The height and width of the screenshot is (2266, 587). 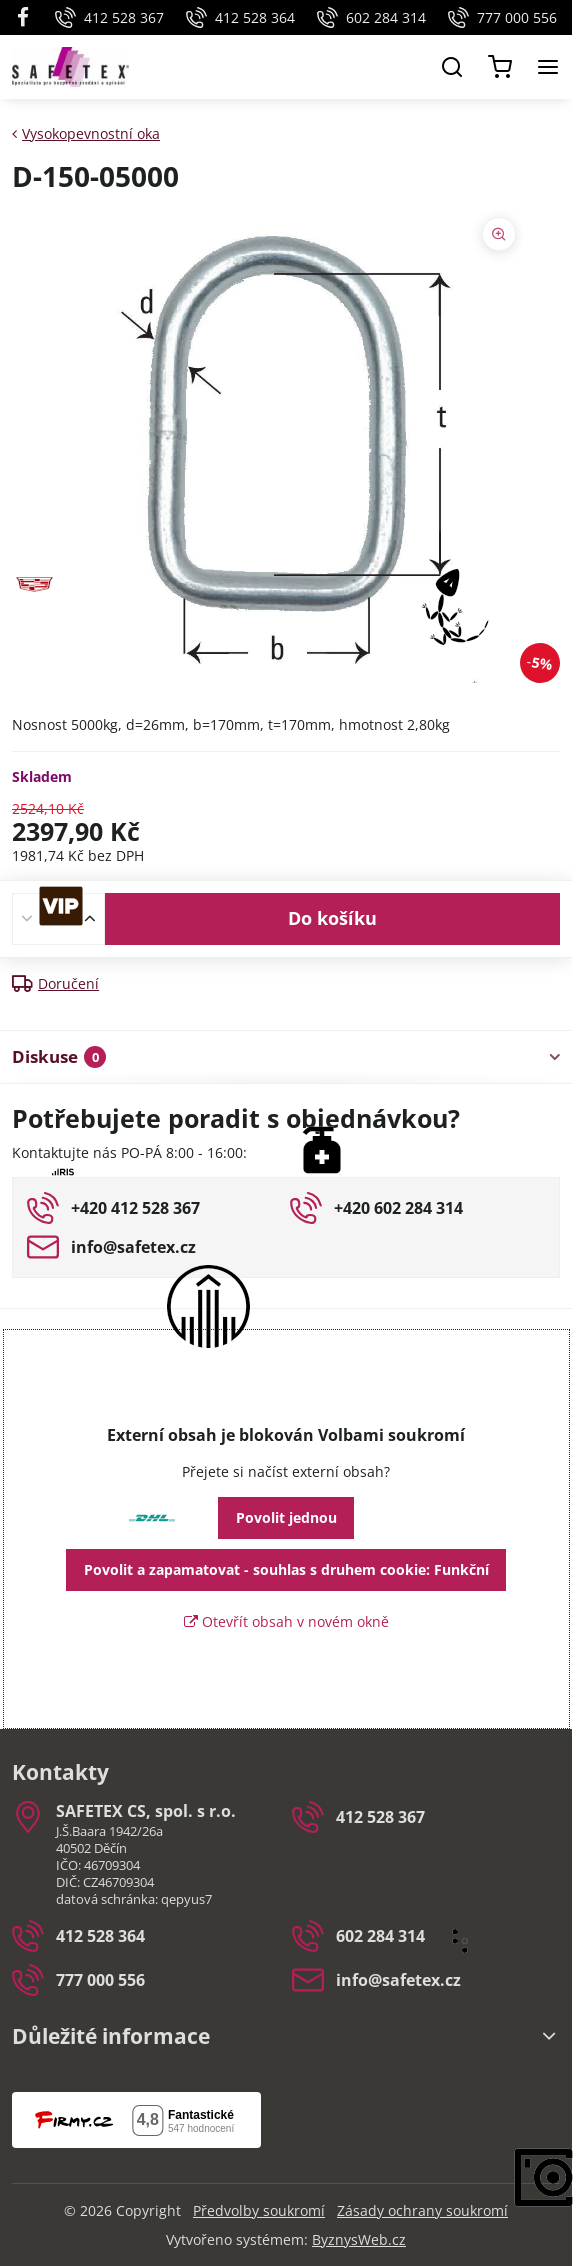 I want to click on cadillac brand logo, so click(x=34, y=584).